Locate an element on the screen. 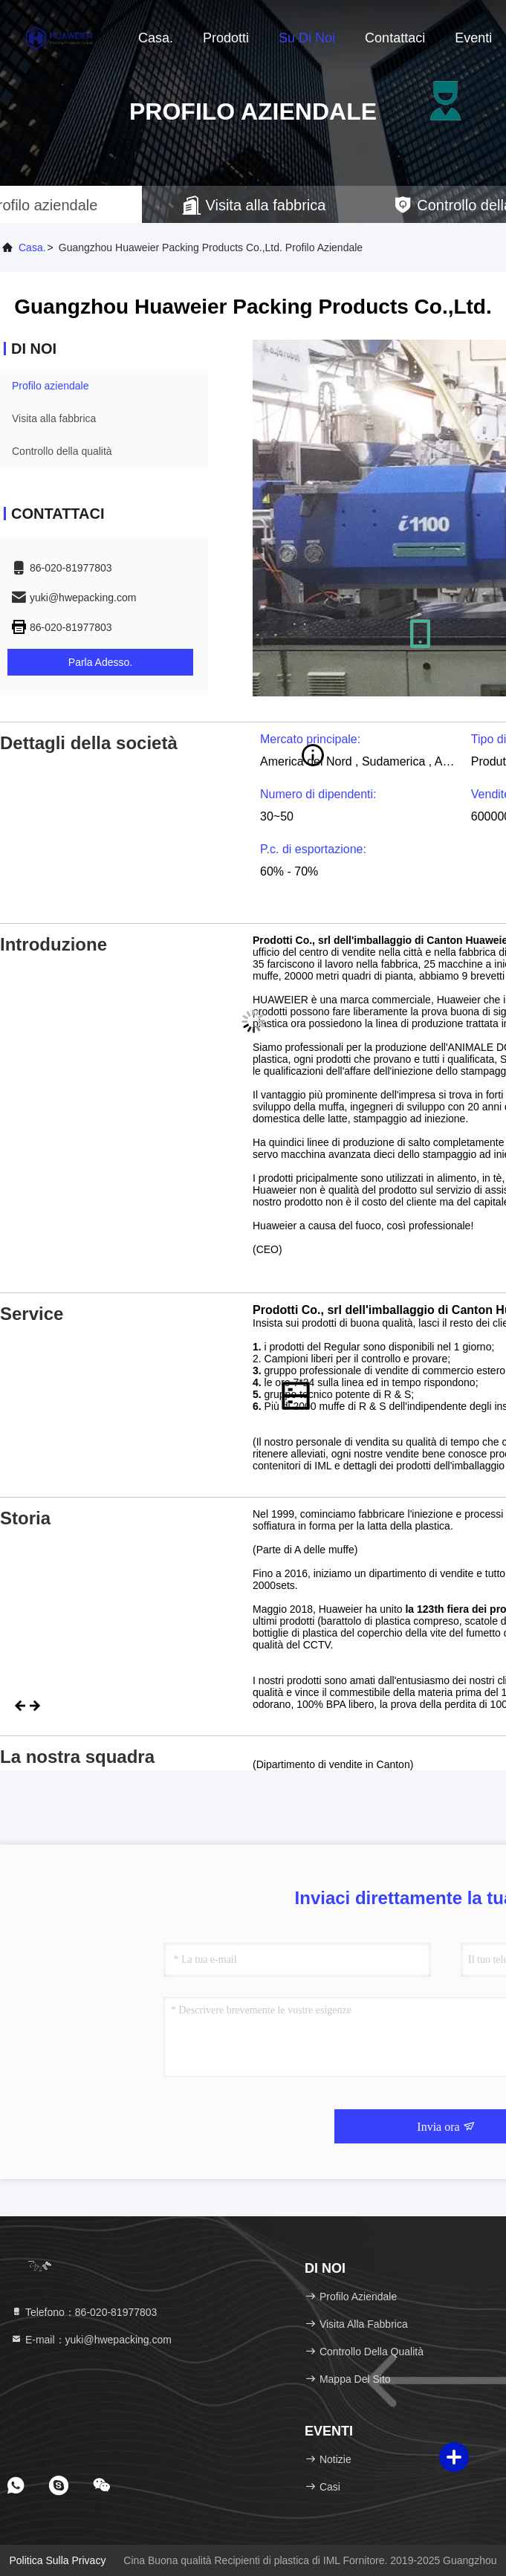 The height and width of the screenshot is (2576, 506). access server settings is located at coordinates (296, 1396).